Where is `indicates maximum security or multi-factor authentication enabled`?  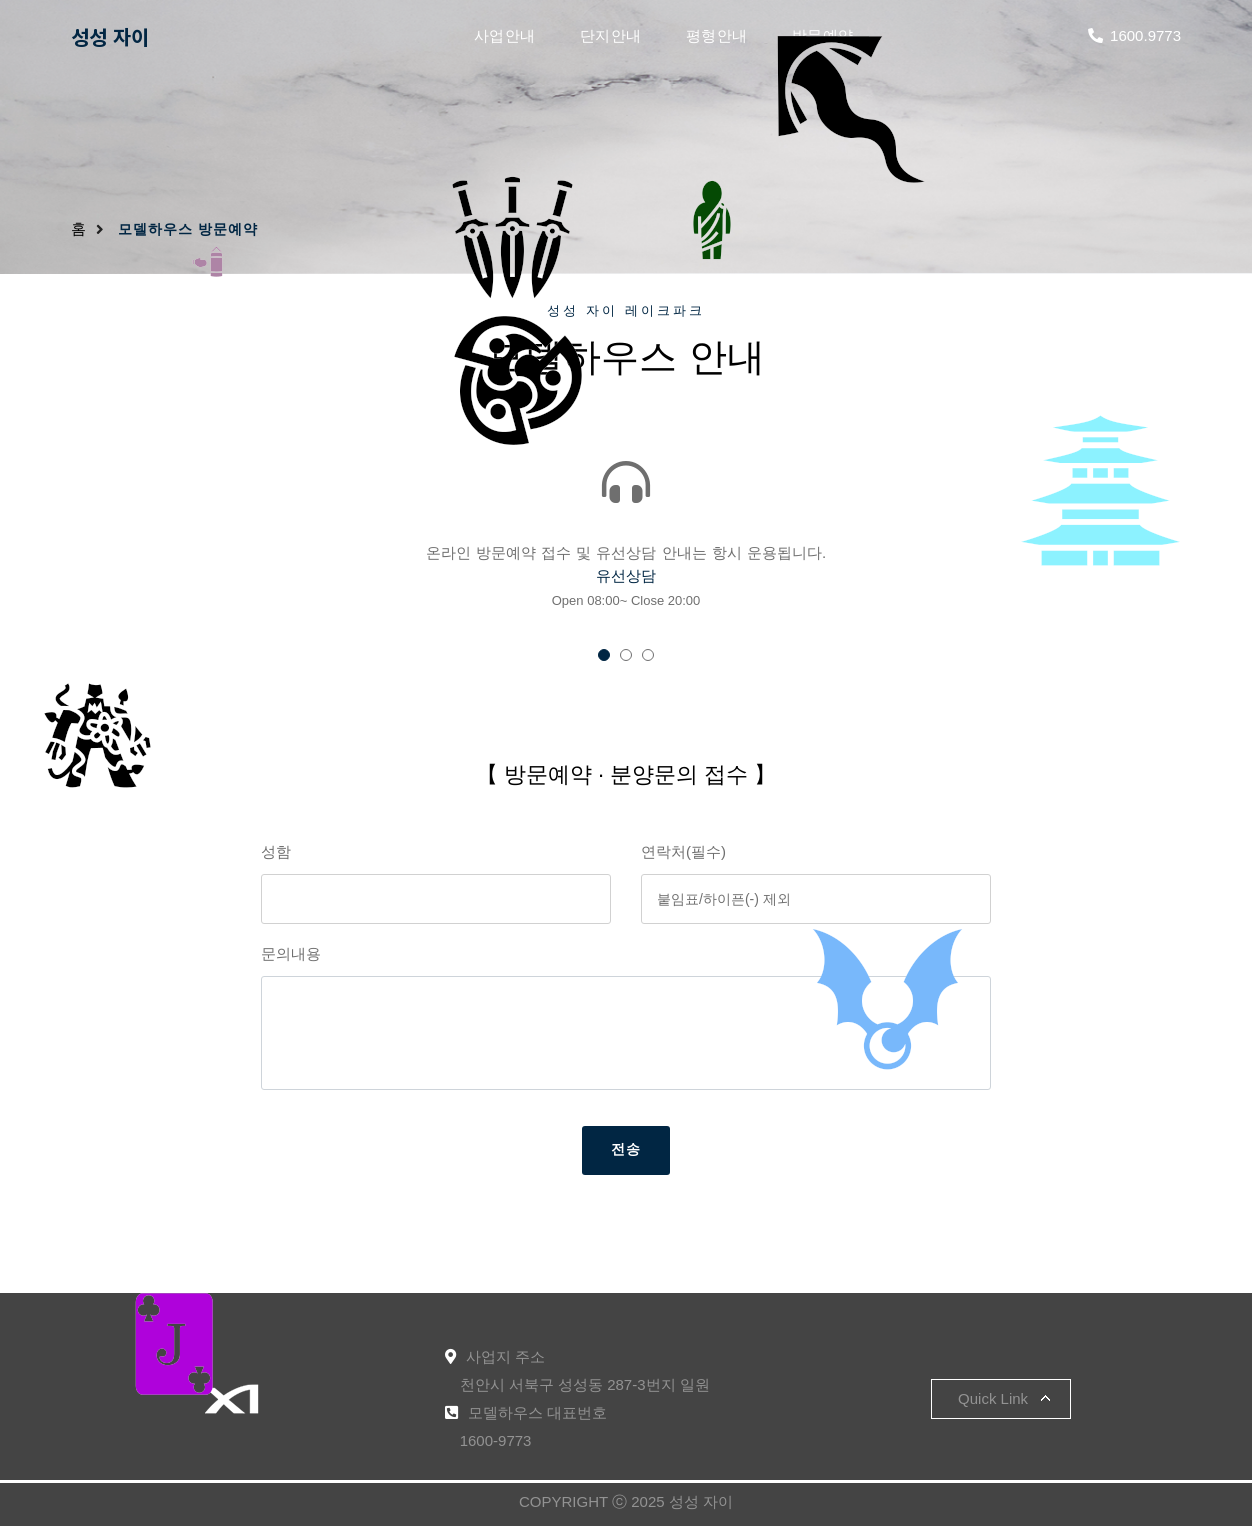
indicates maximum security or multi-factor authentication enabled is located at coordinates (518, 380).